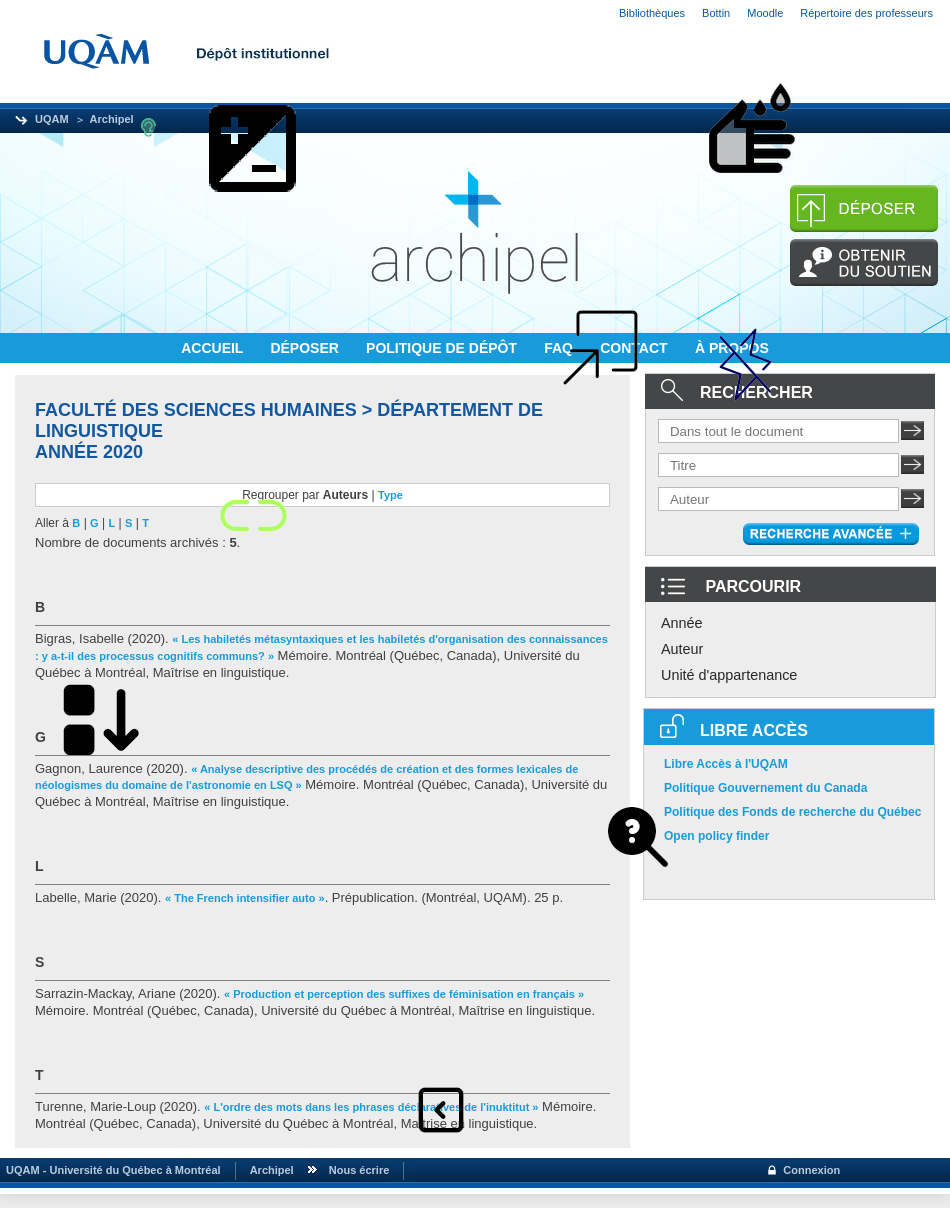  What do you see at coordinates (99, 720) in the screenshot?
I see `sort items in descending order` at bounding box center [99, 720].